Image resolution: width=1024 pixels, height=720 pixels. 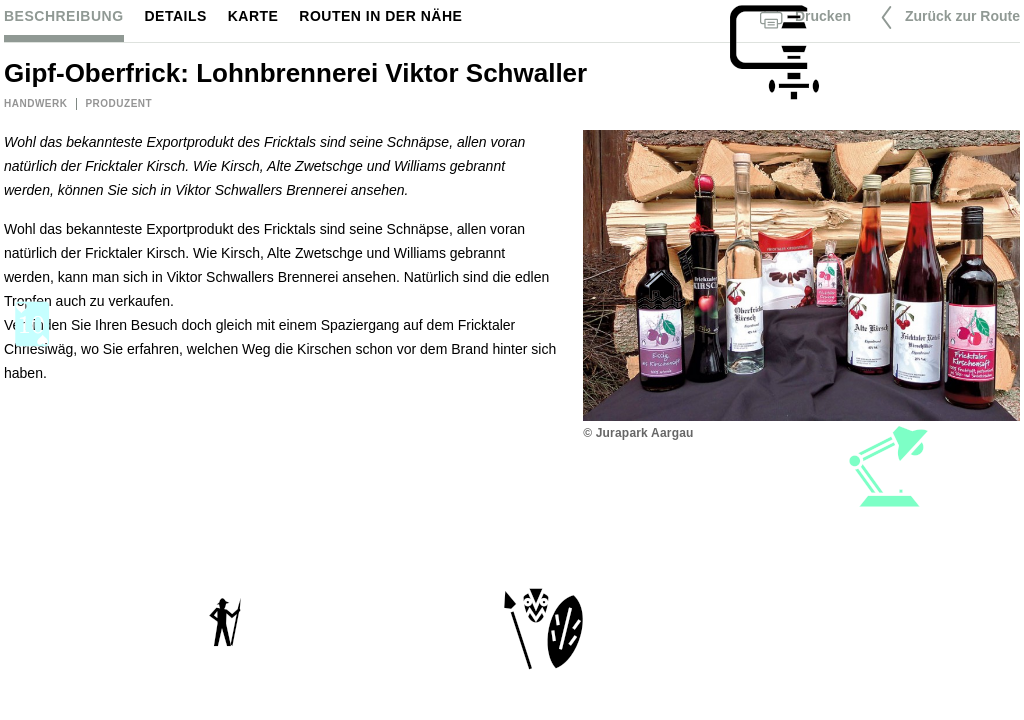 What do you see at coordinates (772, 54) in the screenshot?
I see `clamp or secure an object in place` at bounding box center [772, 54].